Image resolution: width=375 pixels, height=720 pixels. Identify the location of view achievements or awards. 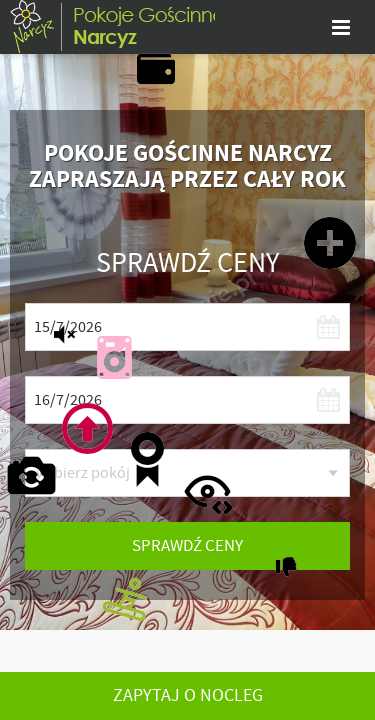
(147, 459).